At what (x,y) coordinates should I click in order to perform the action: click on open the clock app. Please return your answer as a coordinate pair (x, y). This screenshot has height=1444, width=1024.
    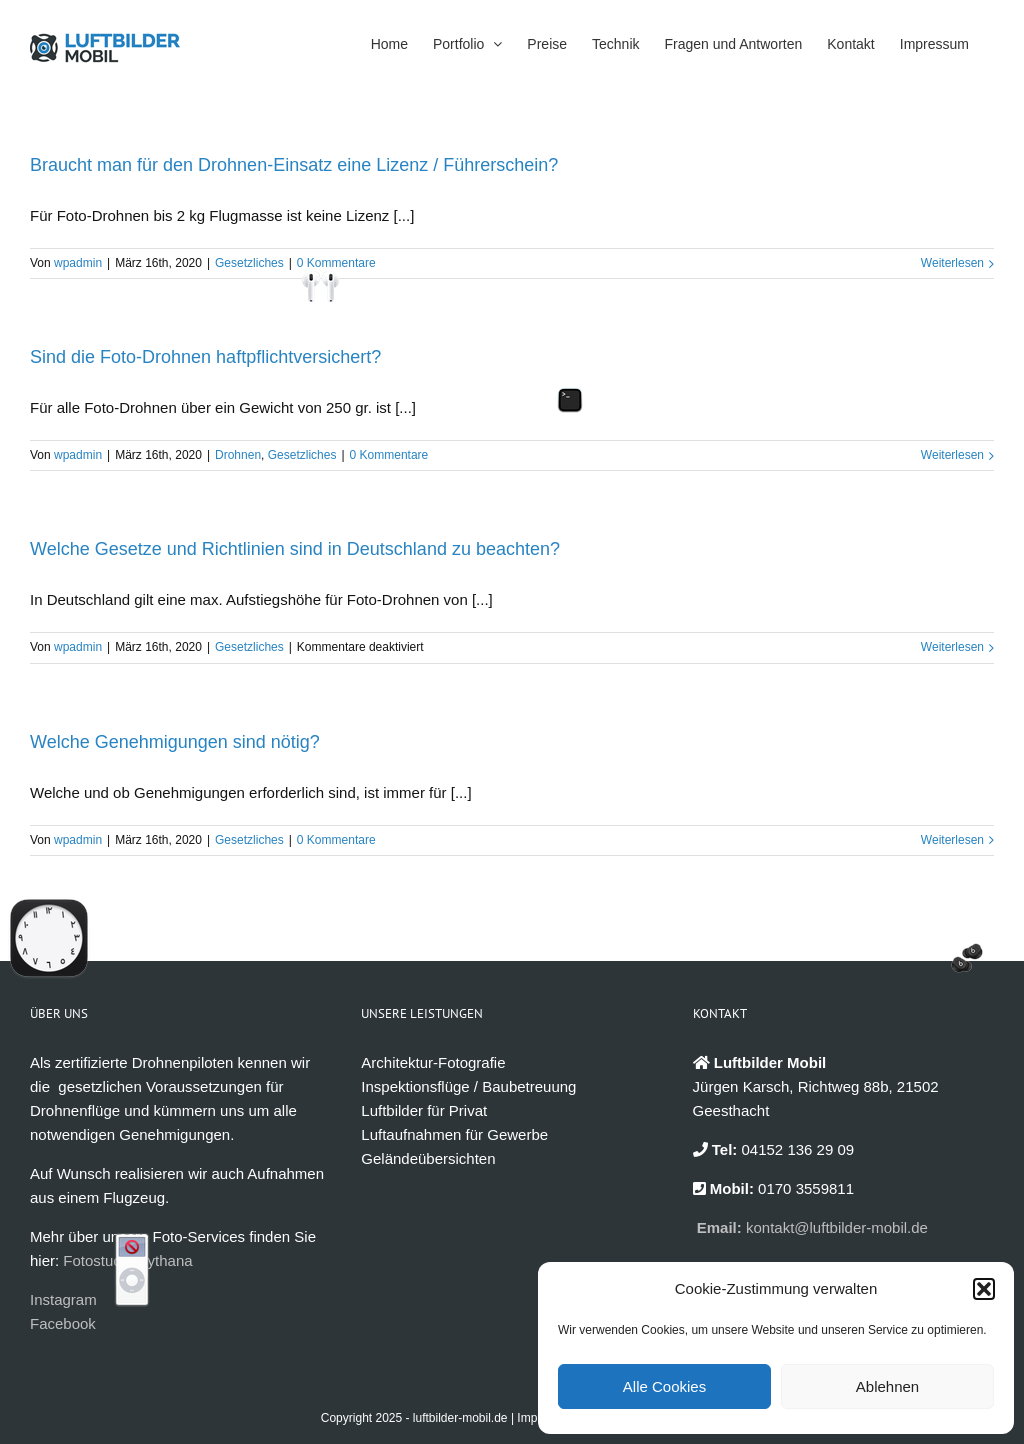
    Looking at the image, I should click on (49, 938).